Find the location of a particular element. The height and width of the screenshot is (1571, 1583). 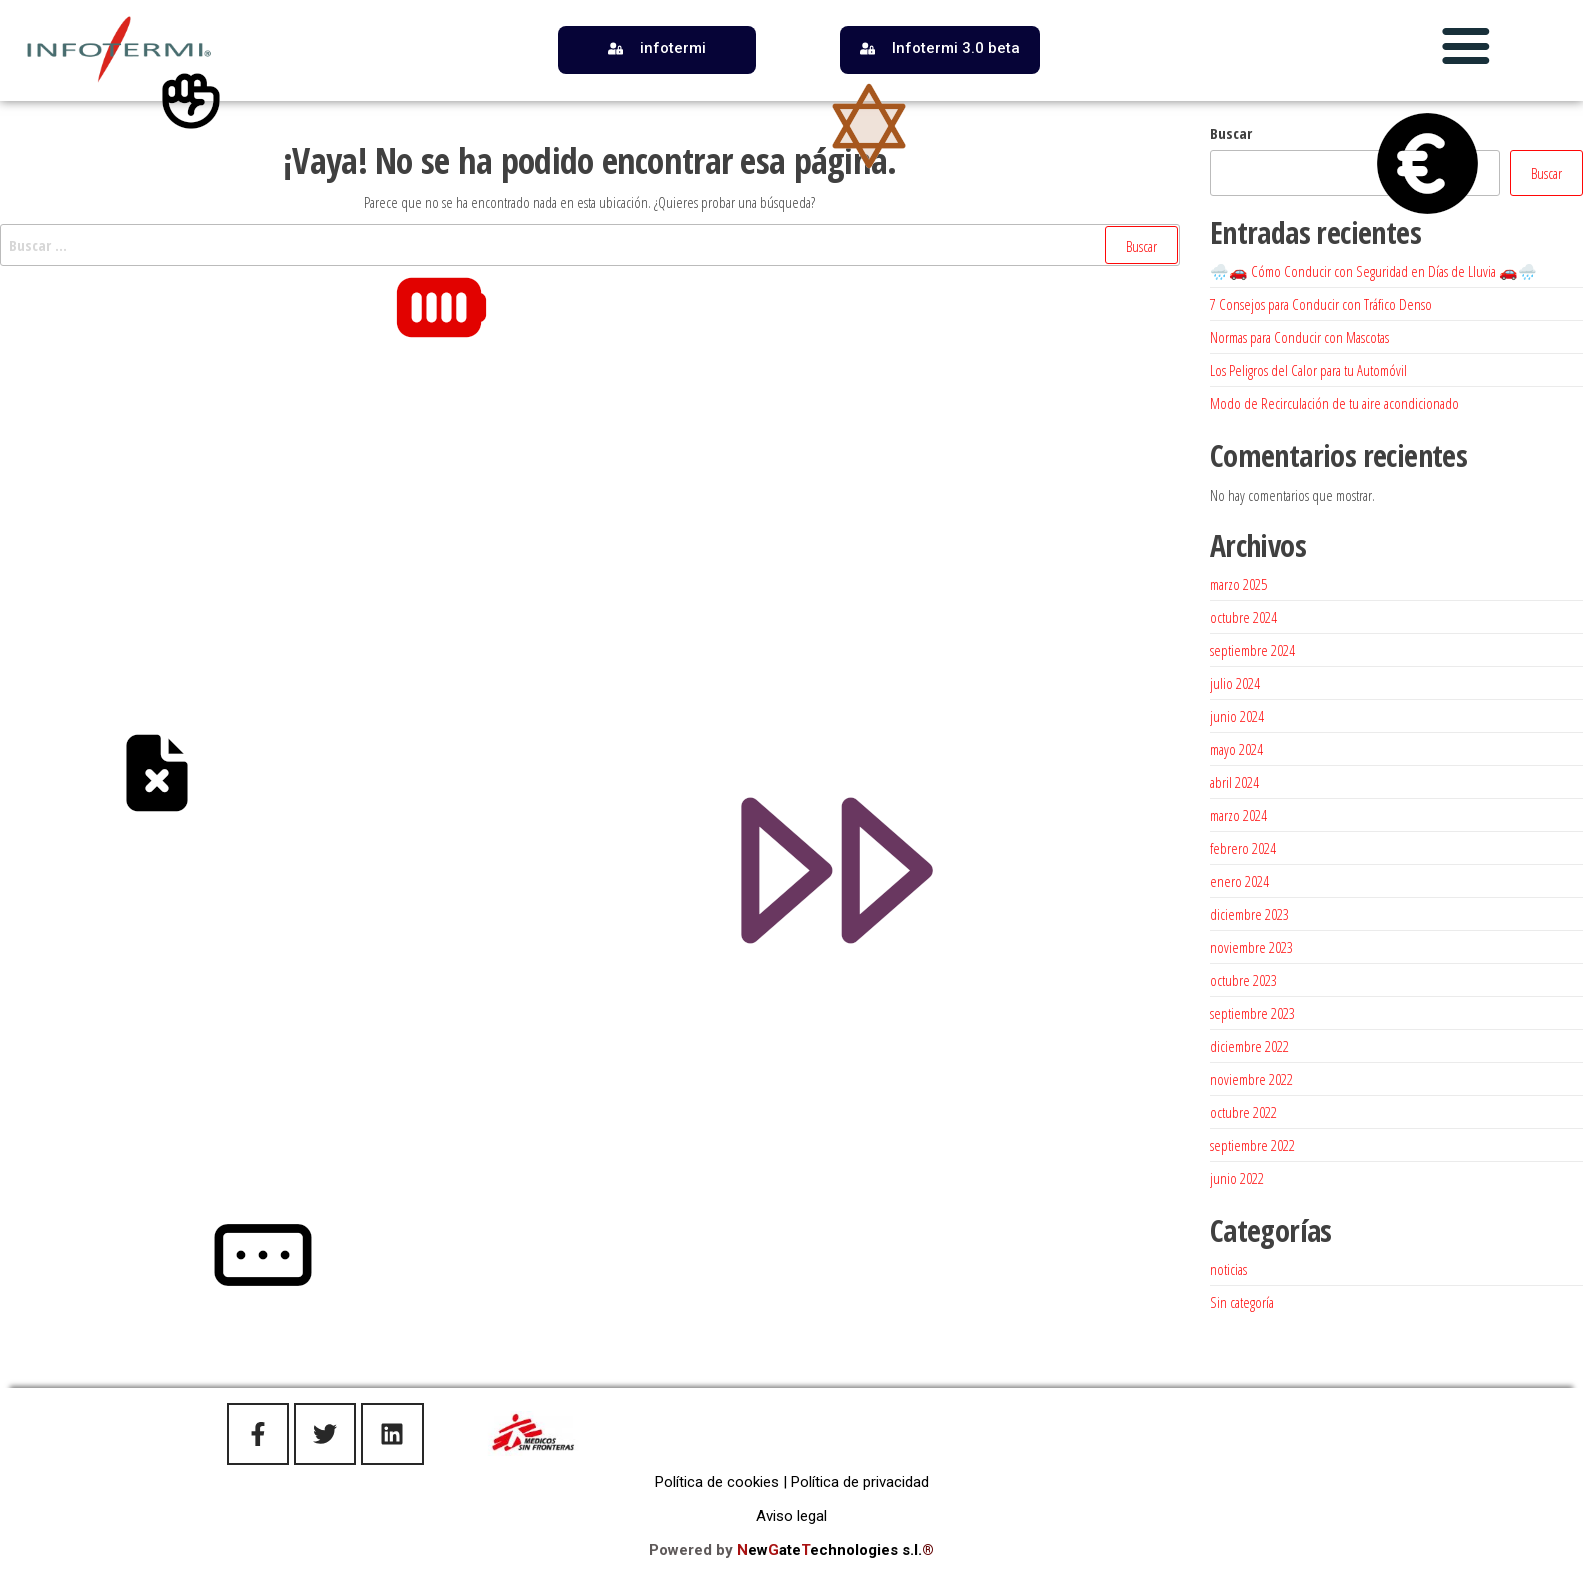

view balance in euros is located at coordinates (1427, 163).